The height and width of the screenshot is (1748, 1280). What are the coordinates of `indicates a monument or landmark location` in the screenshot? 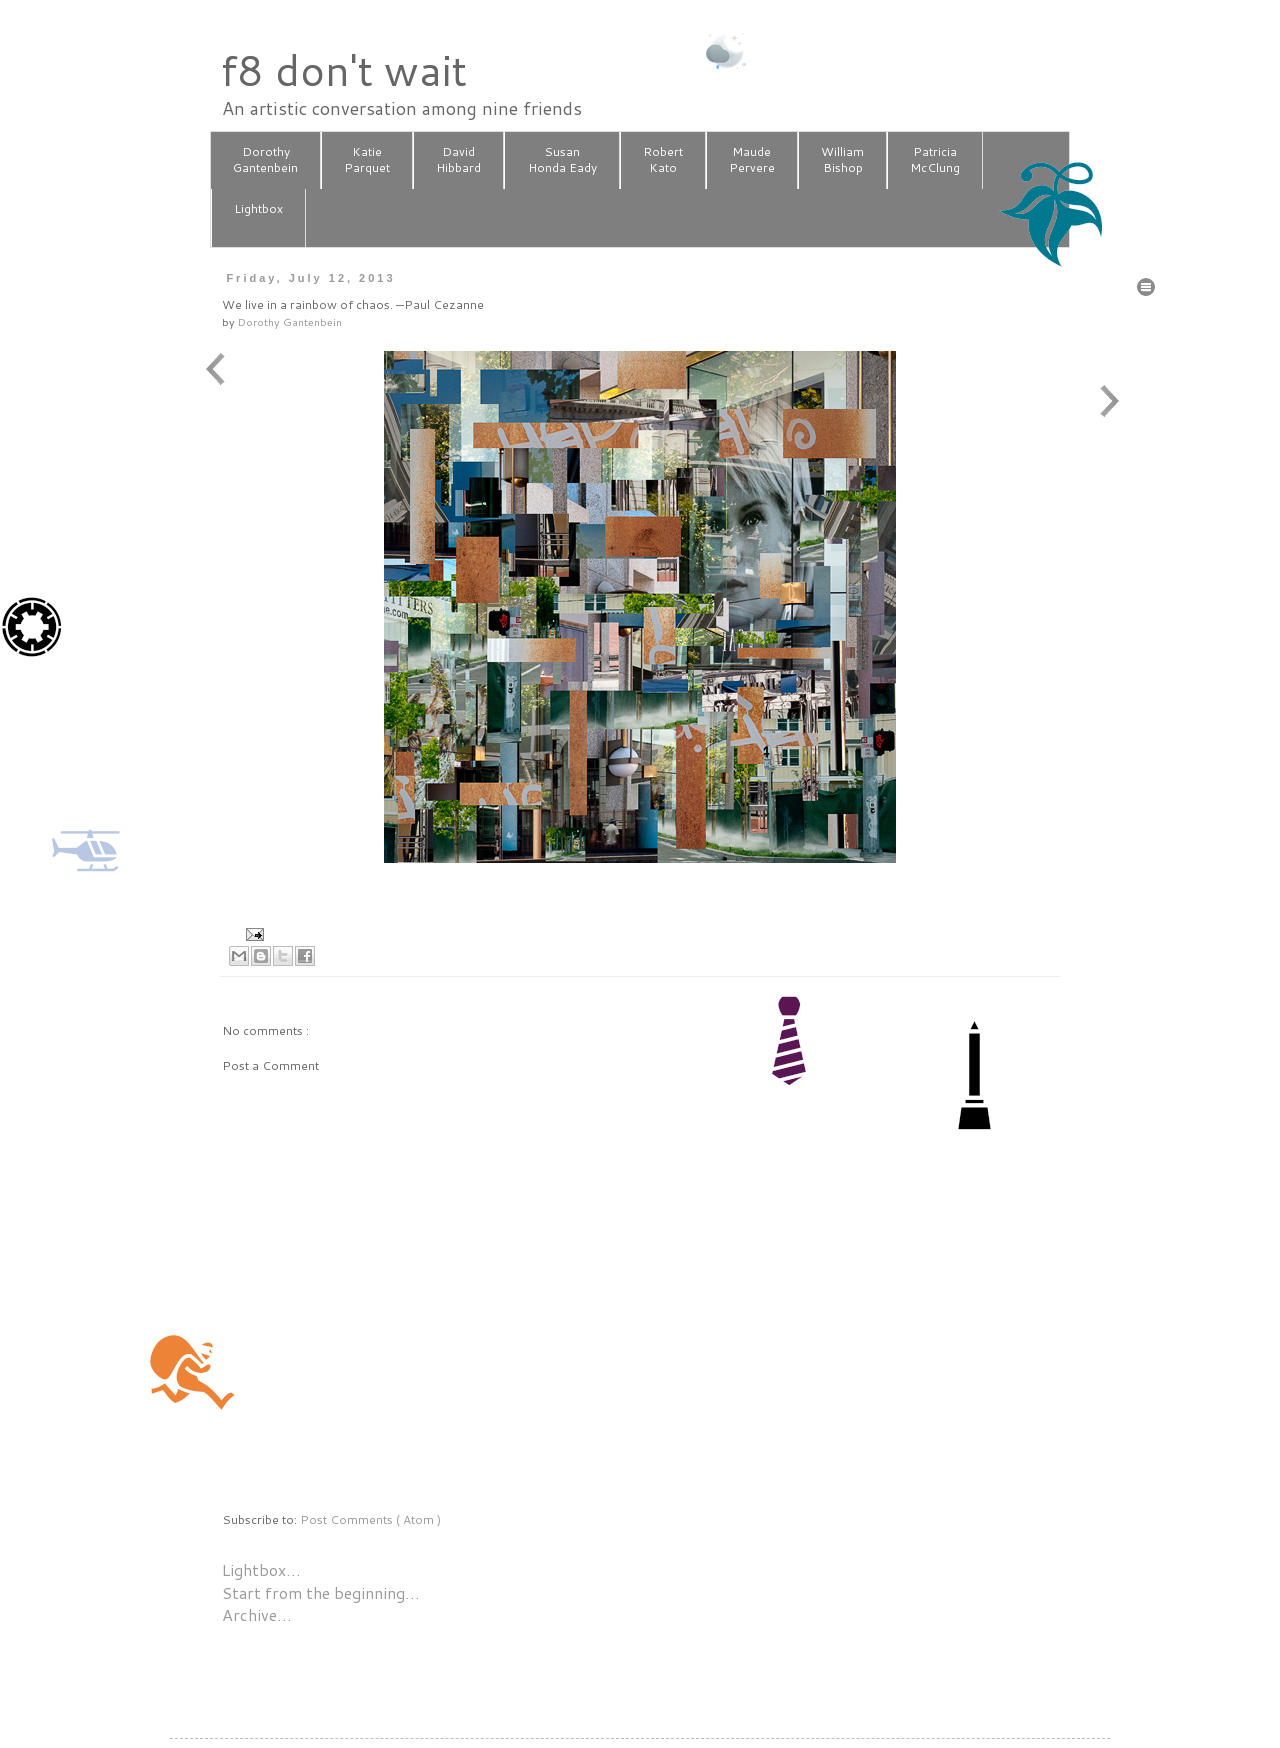 It's located at (974, 1075).